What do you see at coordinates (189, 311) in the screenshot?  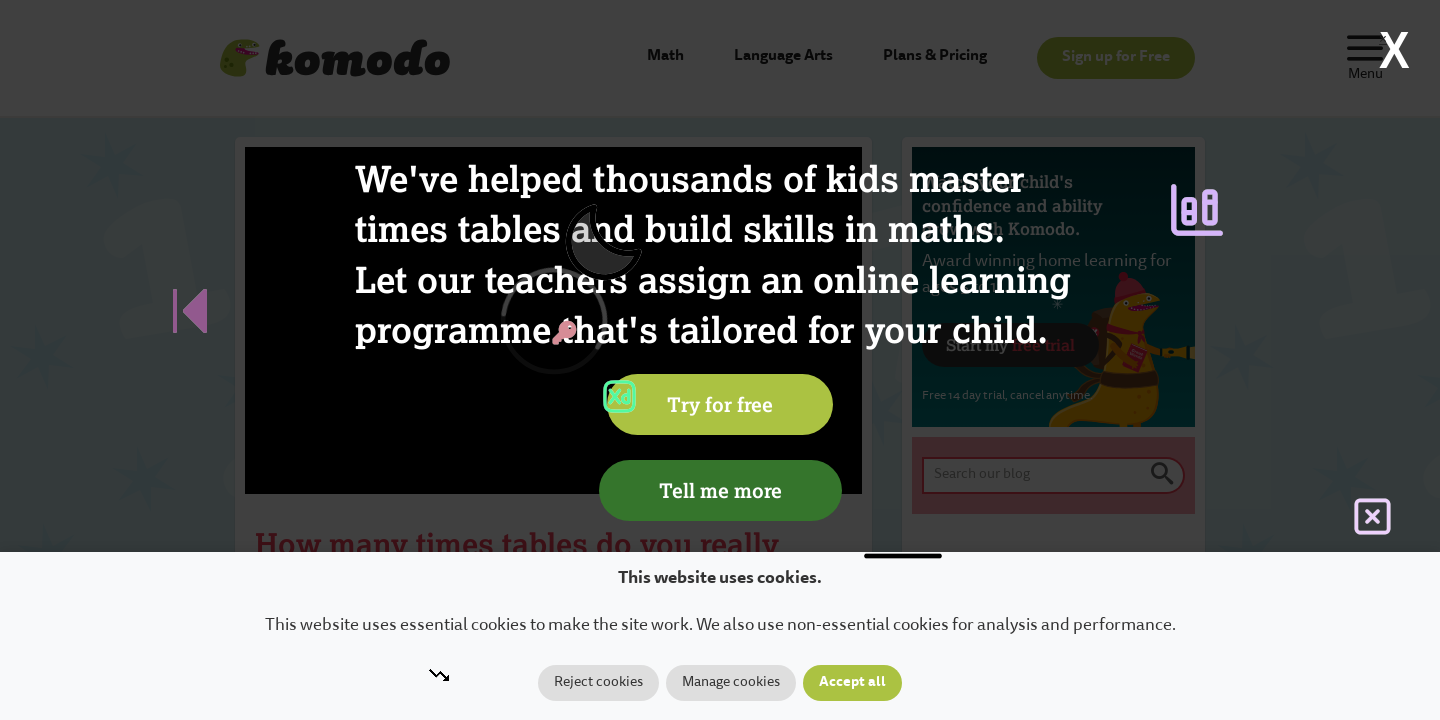 I see `go to previous track or beginning` at bounding box center [189, 311].